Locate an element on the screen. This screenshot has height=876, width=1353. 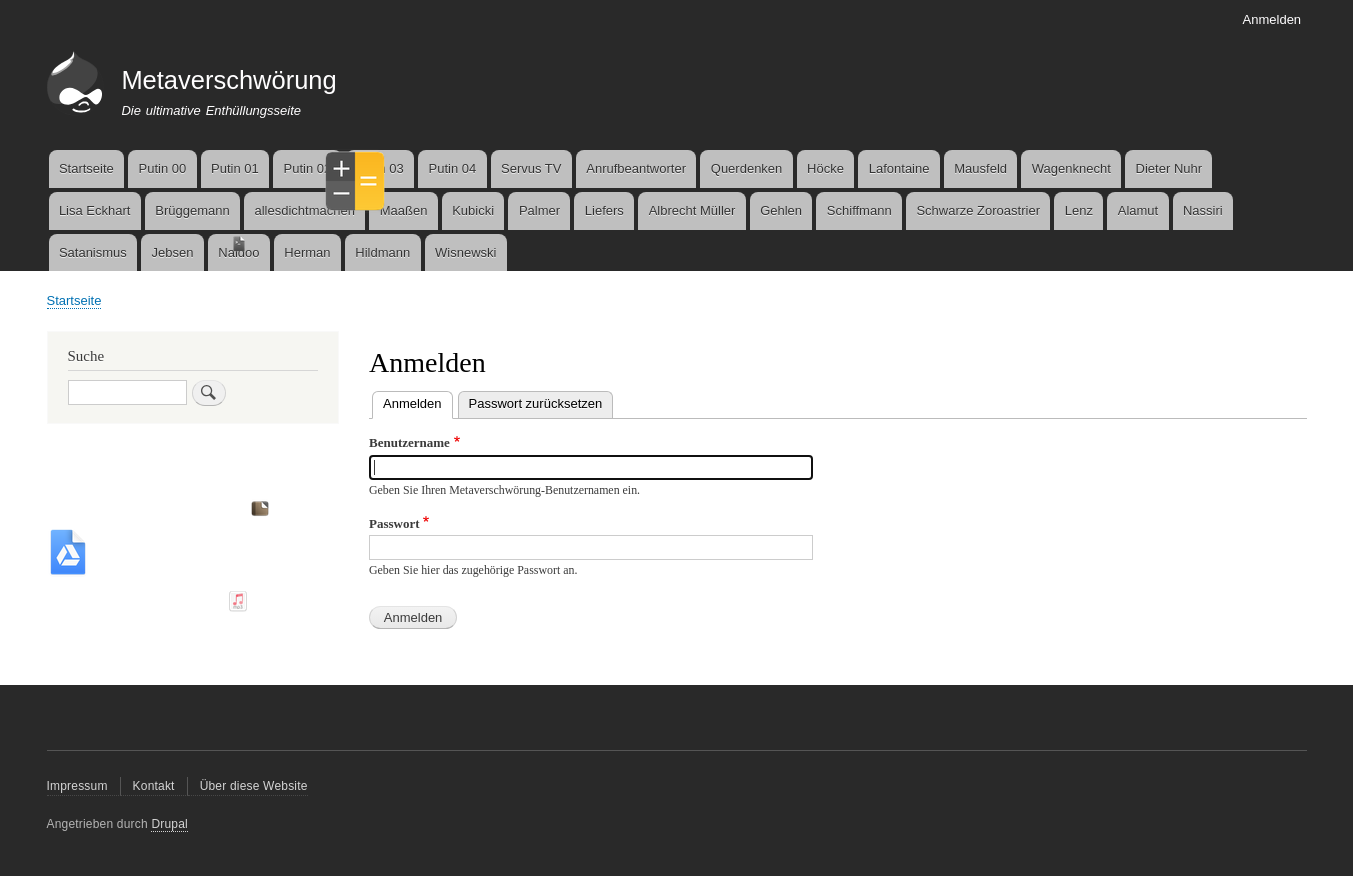
an mp3 audio file is located at coordinates (238, 601).